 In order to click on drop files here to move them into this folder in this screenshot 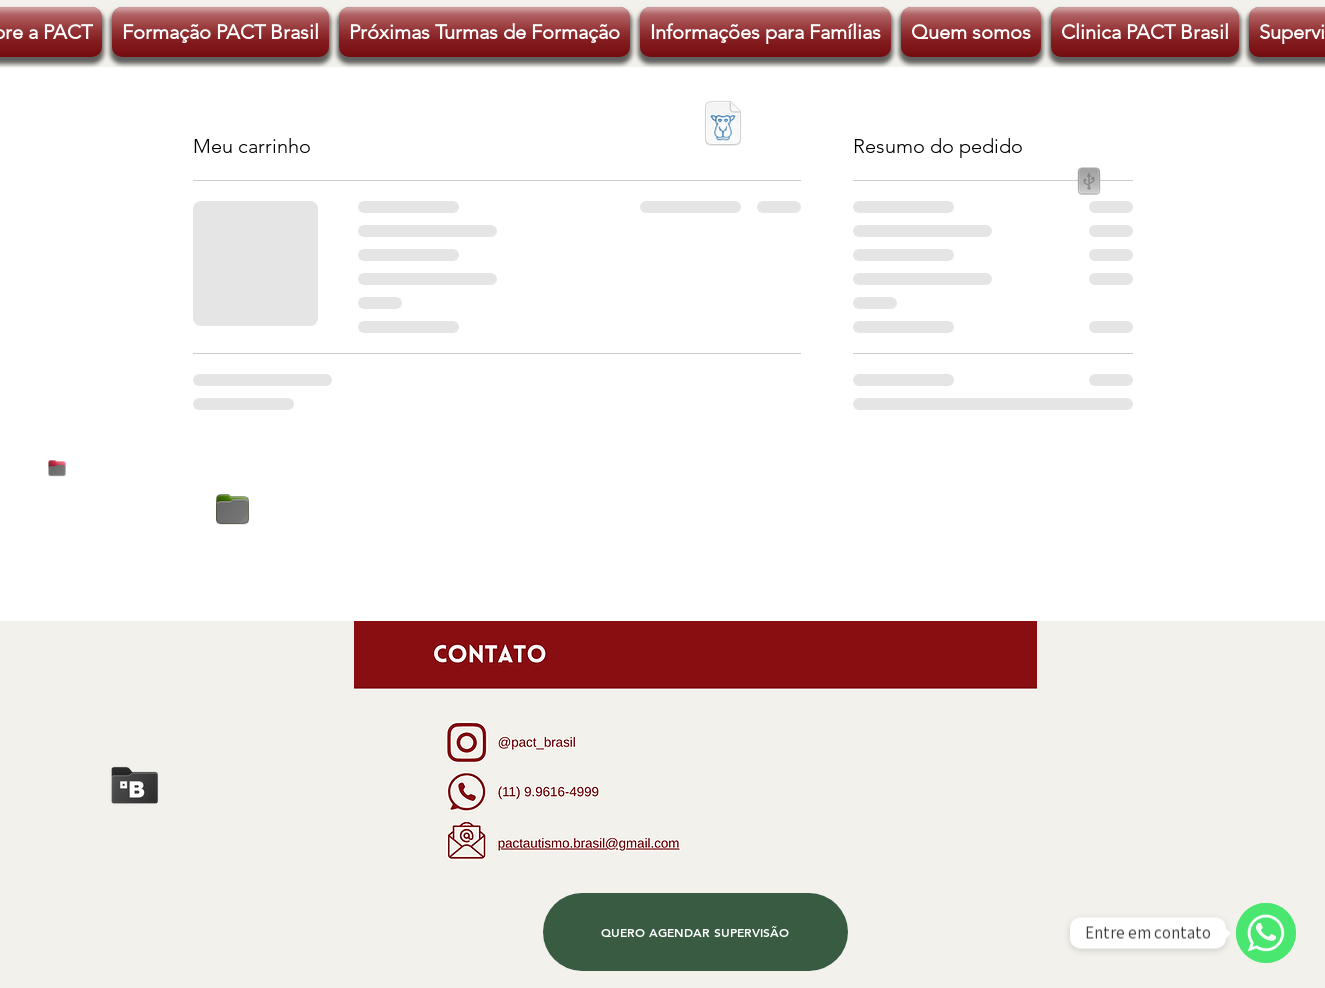, I will do `click(57, 468)`.